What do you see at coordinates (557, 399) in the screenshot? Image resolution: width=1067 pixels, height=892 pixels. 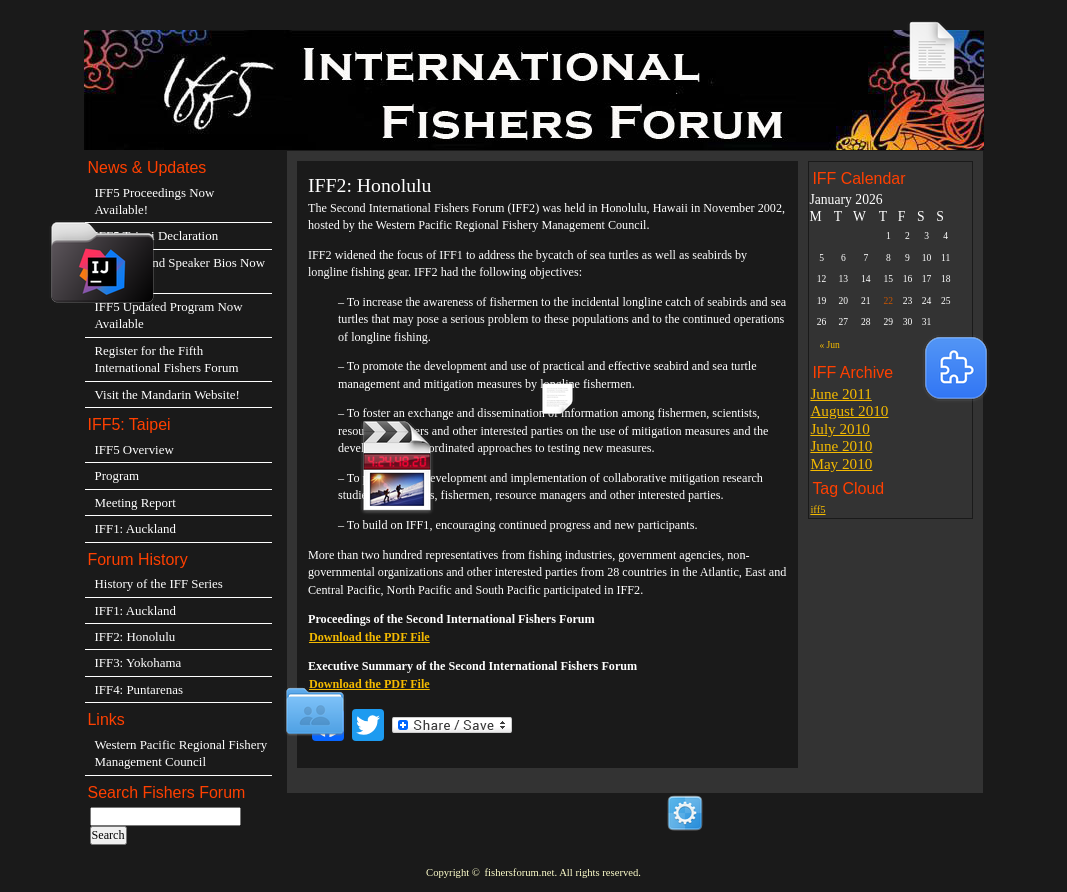 I see `a text clipping file containing copied text` at bounding box center [557, 399].